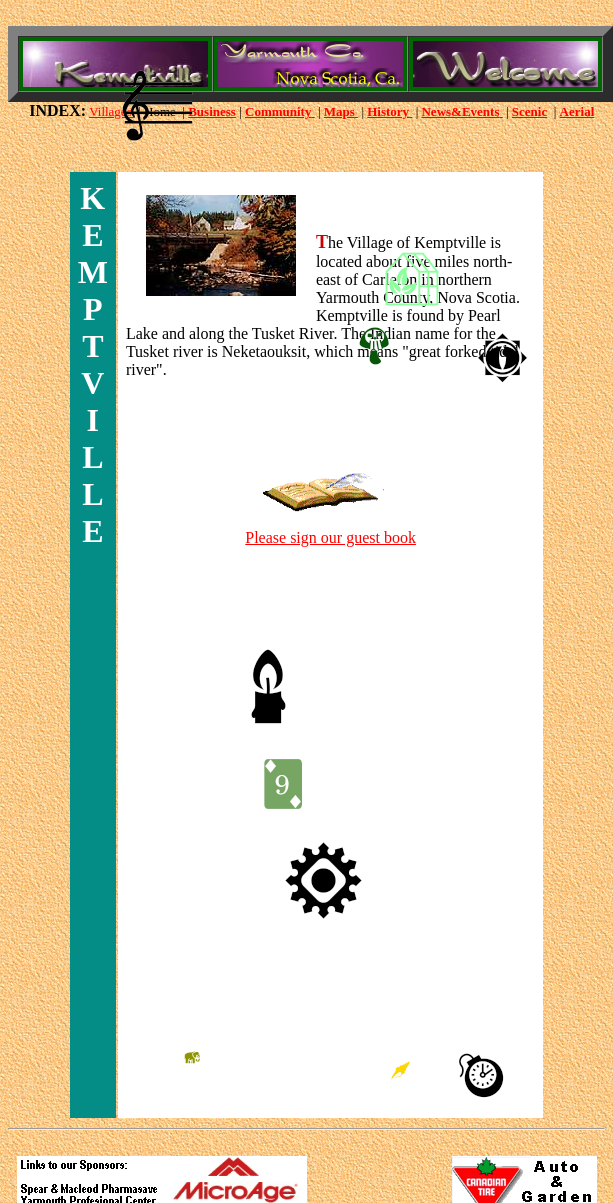  What do you see at coordinates (323, 880) in the screenshot?
I see `access game settings or configuration options` at bounding box center [323, 880].